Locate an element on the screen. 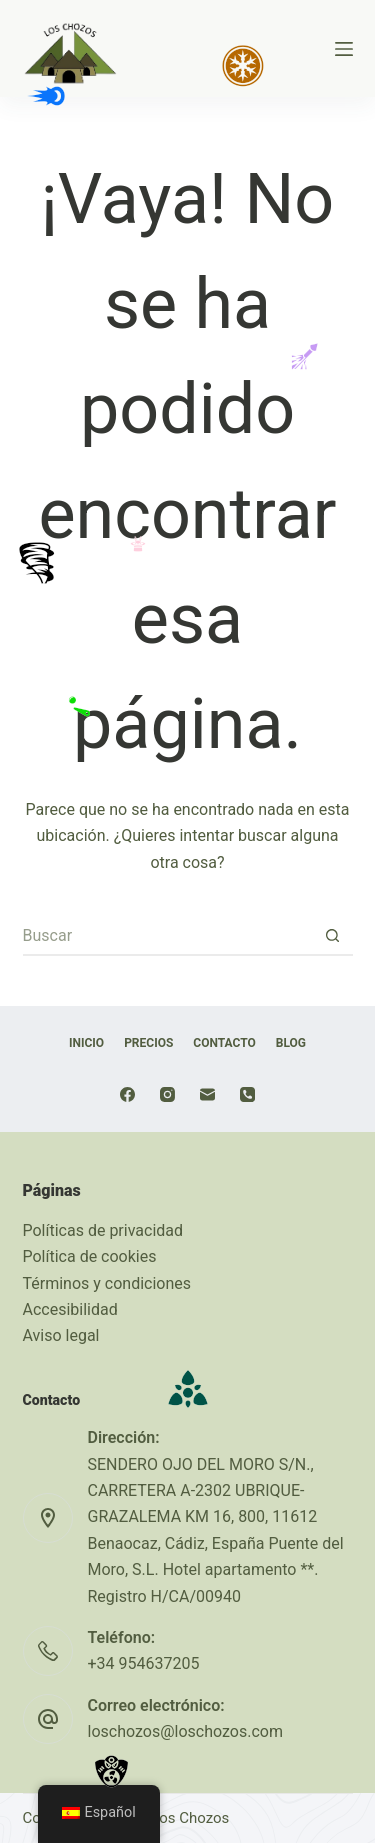  represents a hive mind or collective intelligence feature is located at coordinates (188, 1389).